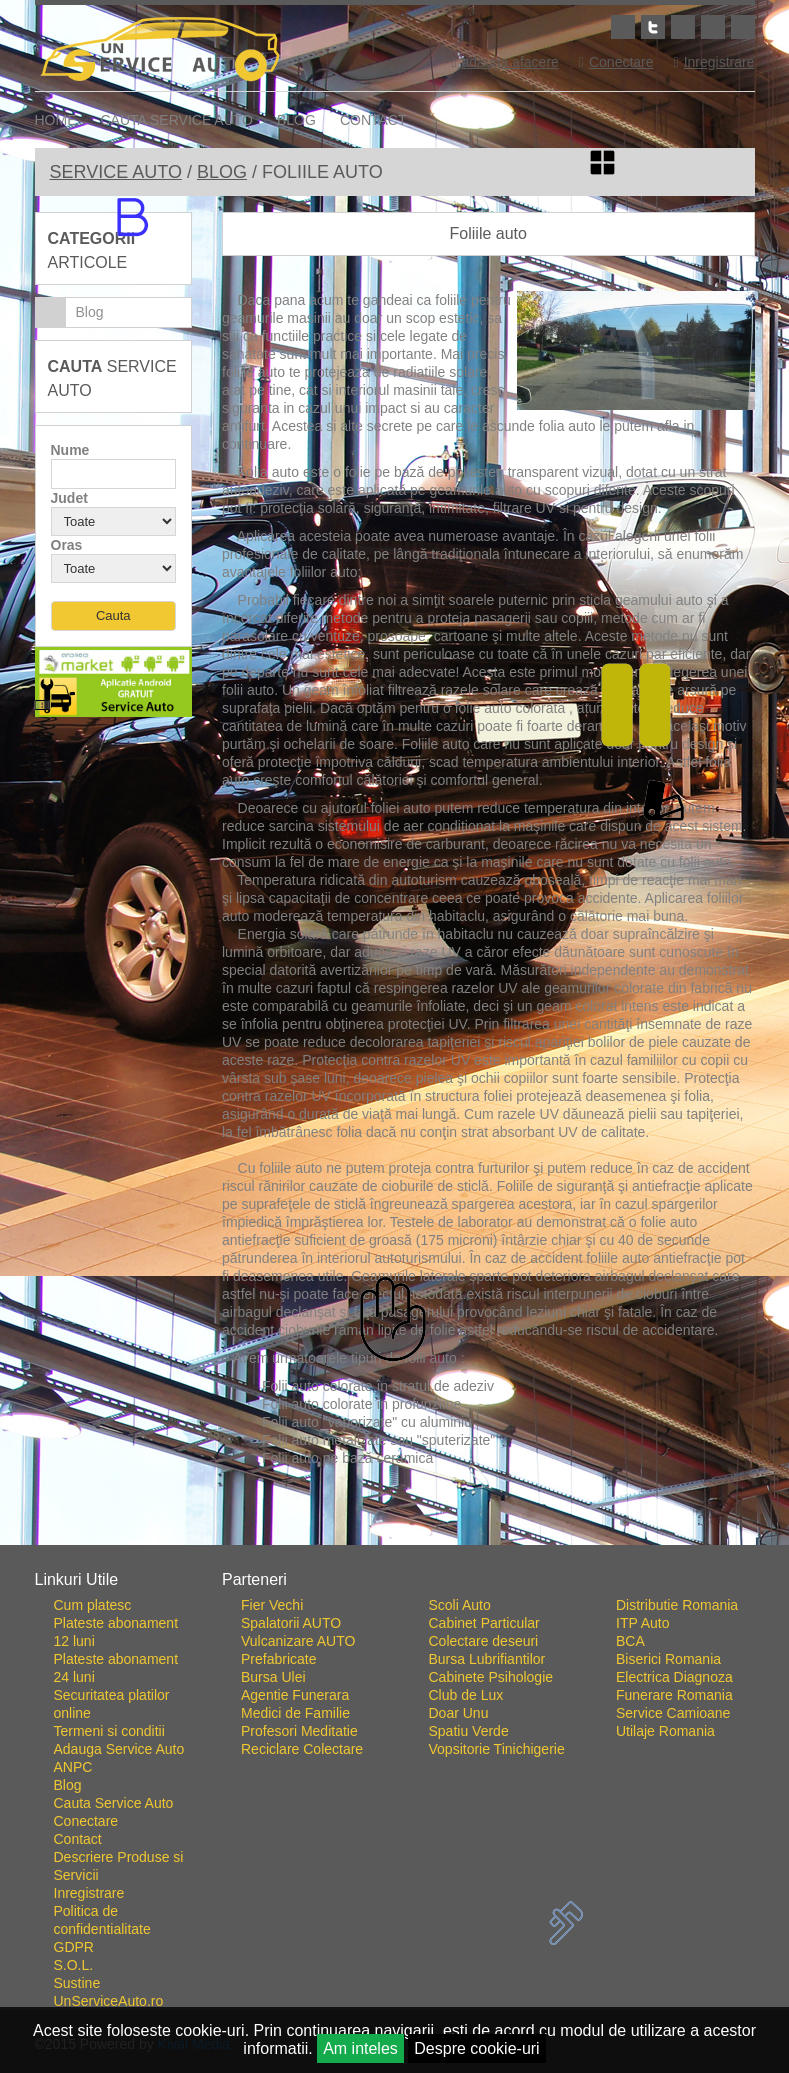  Describe the element at coordinates (393, 1319) in the screenshot. I see `stop or pause an action` at that location.